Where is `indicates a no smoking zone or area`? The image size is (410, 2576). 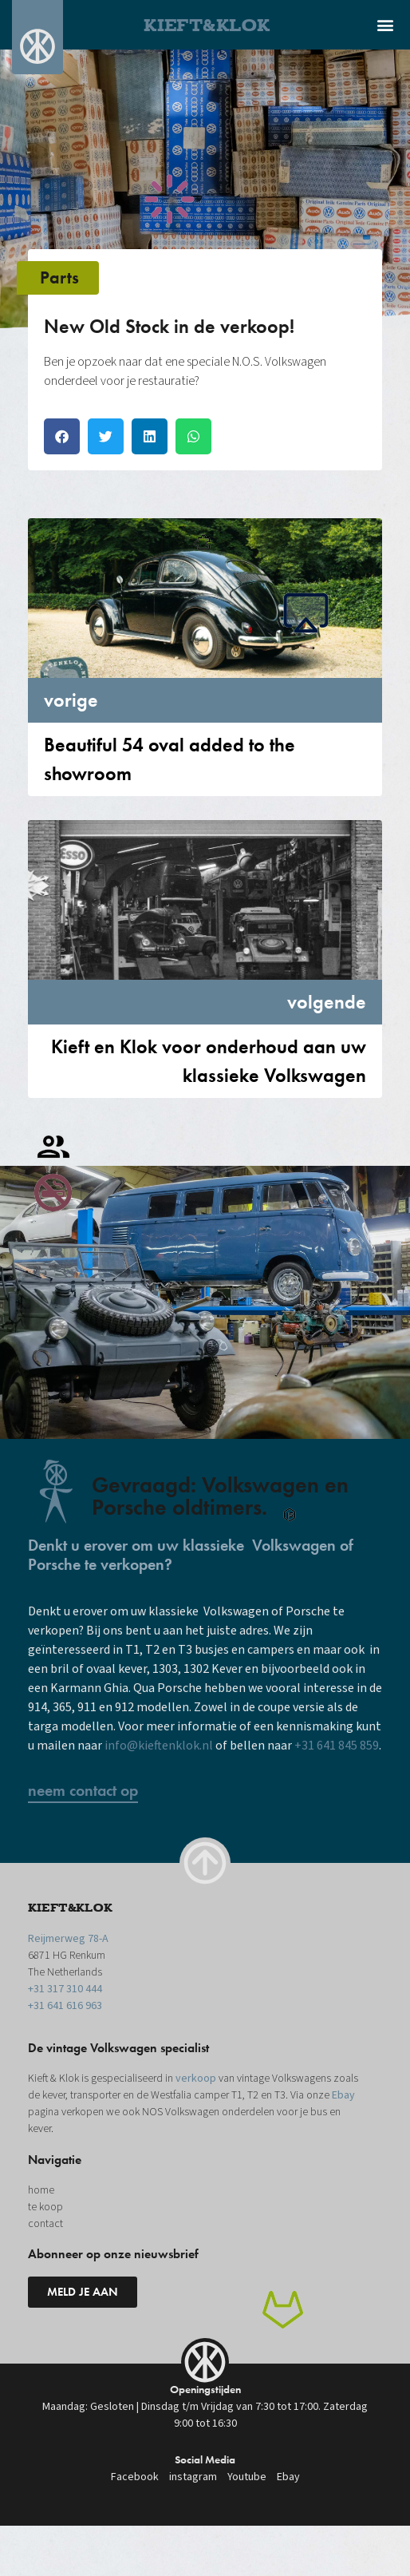
indicates a no smoking zone or area is located at coordinates (53, 1192).